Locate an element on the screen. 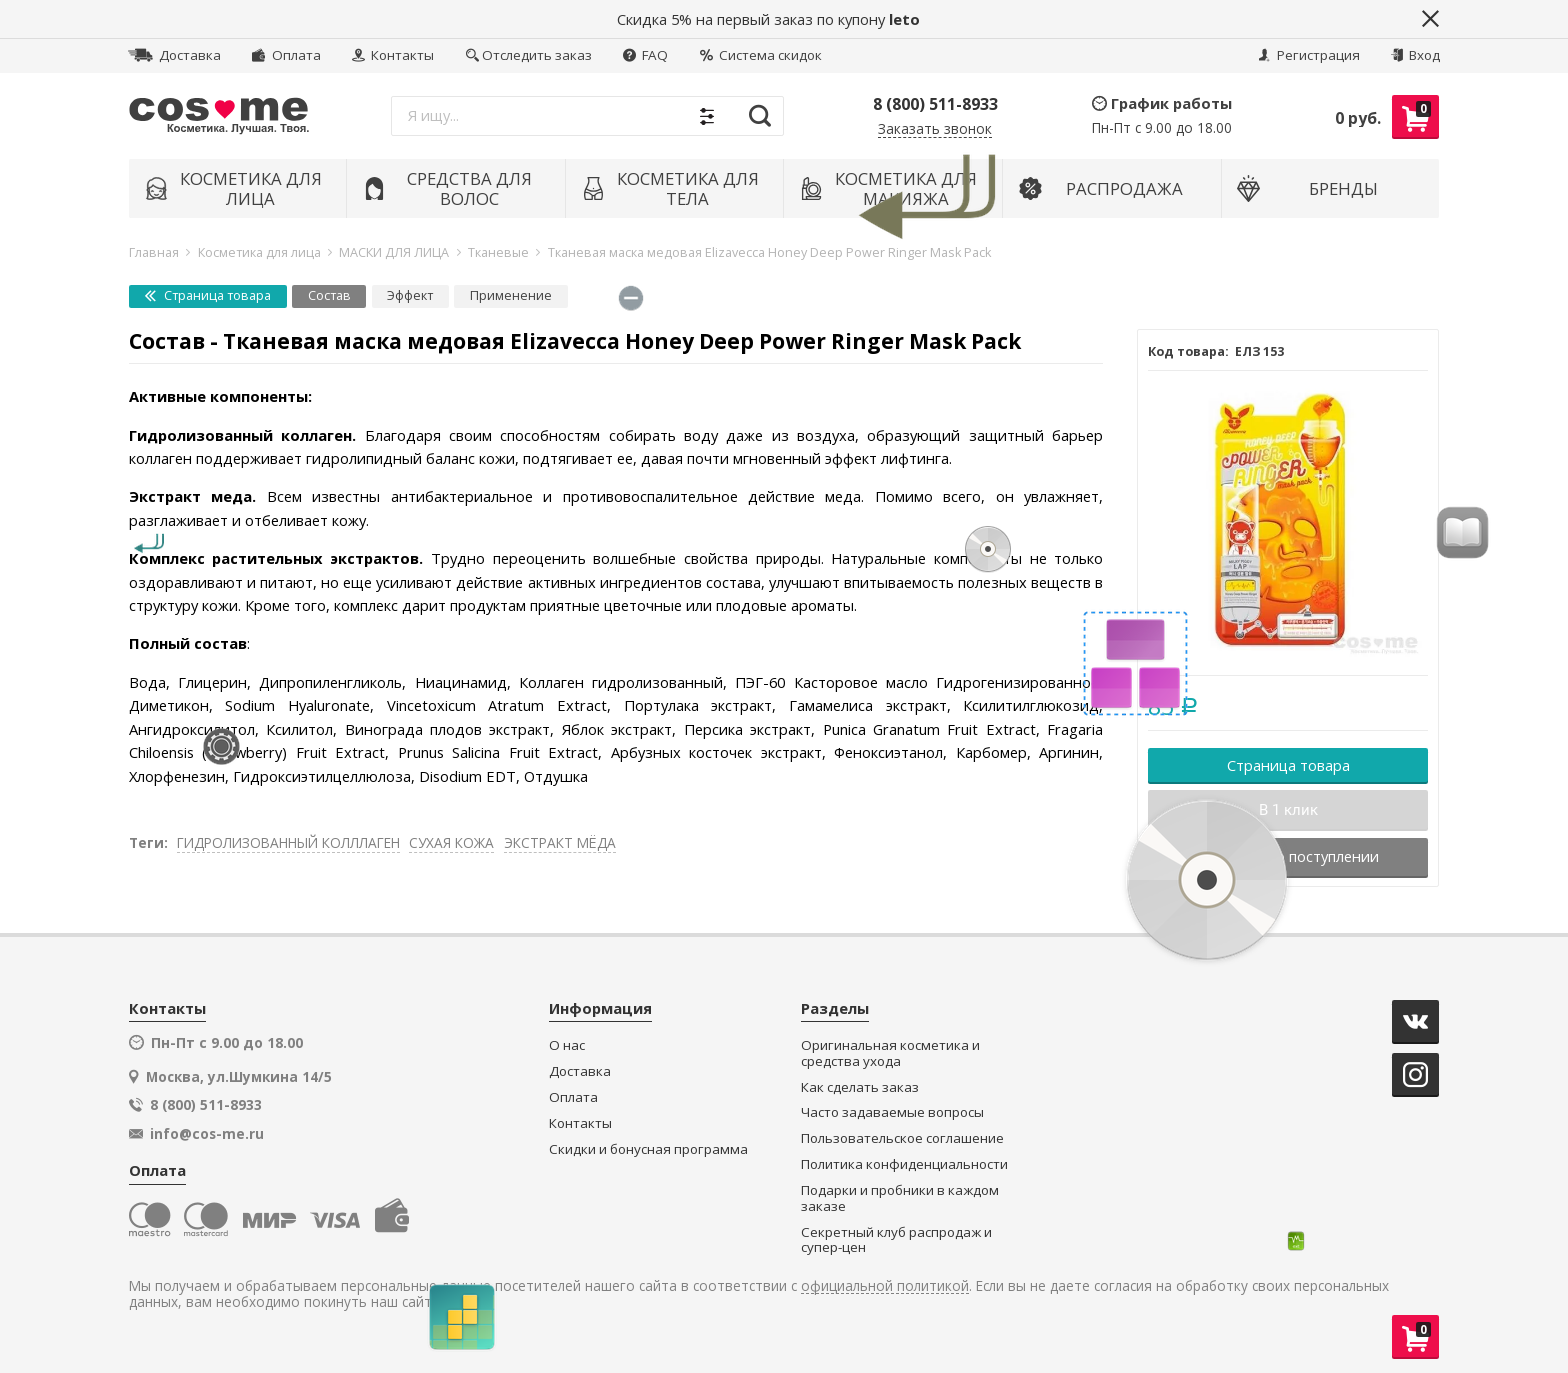 Image resolution: width=1568 pixels, height=1373 pixels. select all items in the current view is located at coordinates (1135, 663).